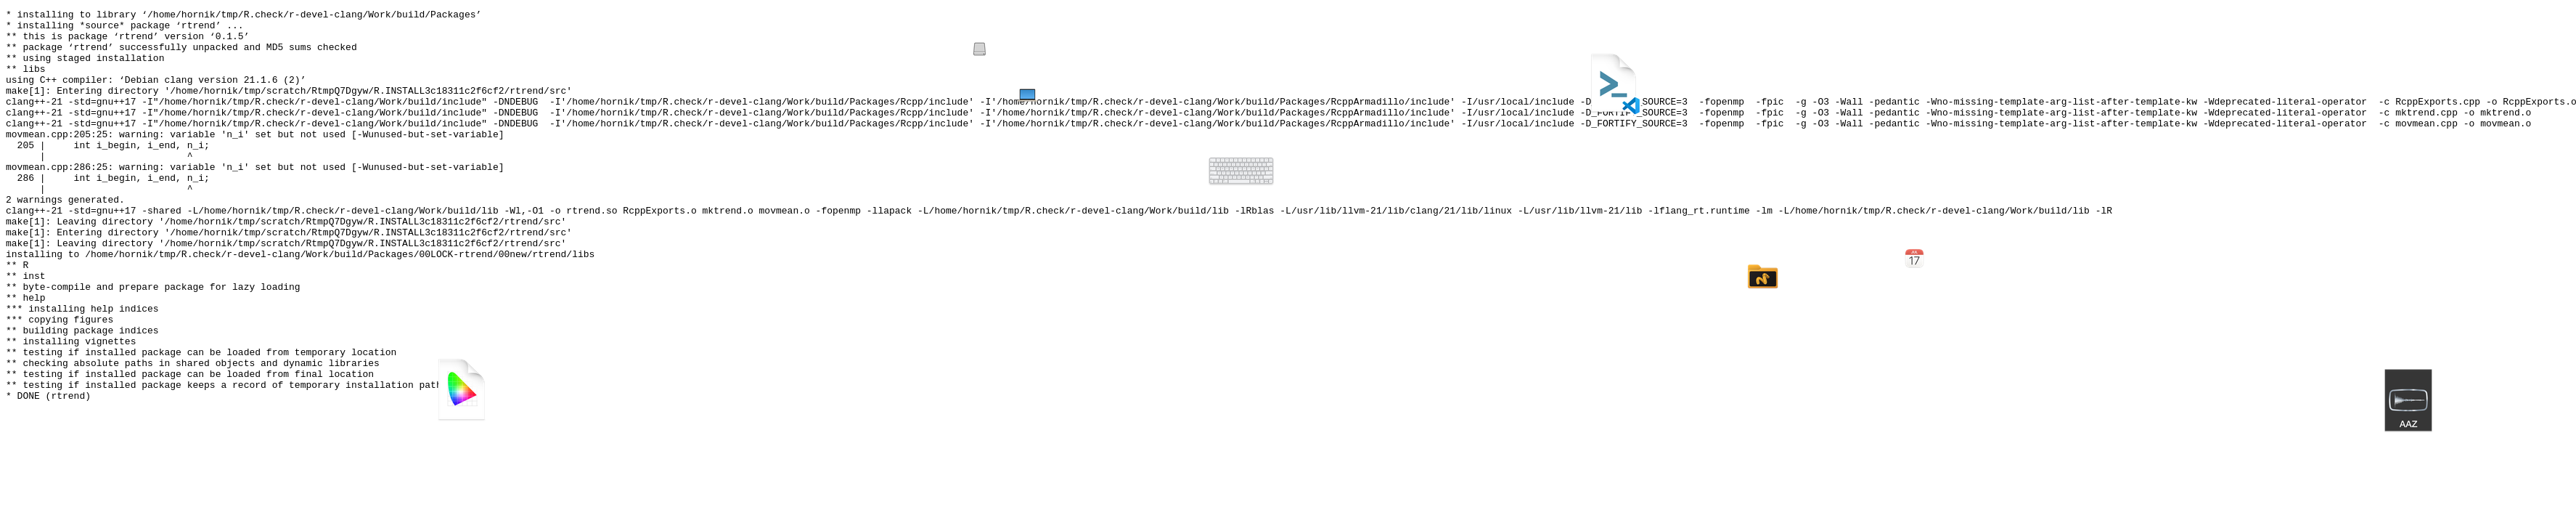 The width and height of the screenshot is (2576, 523). I want to click on connect a wireless bluetooth keyboard, so click(1241, 171).